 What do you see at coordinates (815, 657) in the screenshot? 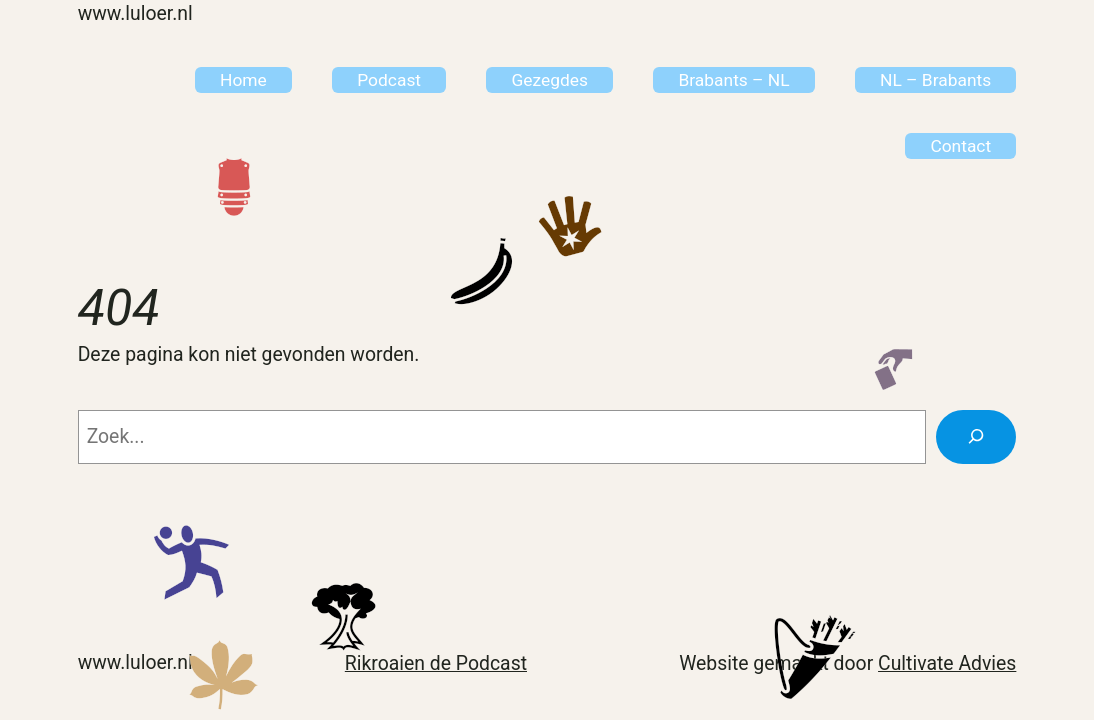
I see `equip or access arrow ammunition` at bounding box center [815, 657].